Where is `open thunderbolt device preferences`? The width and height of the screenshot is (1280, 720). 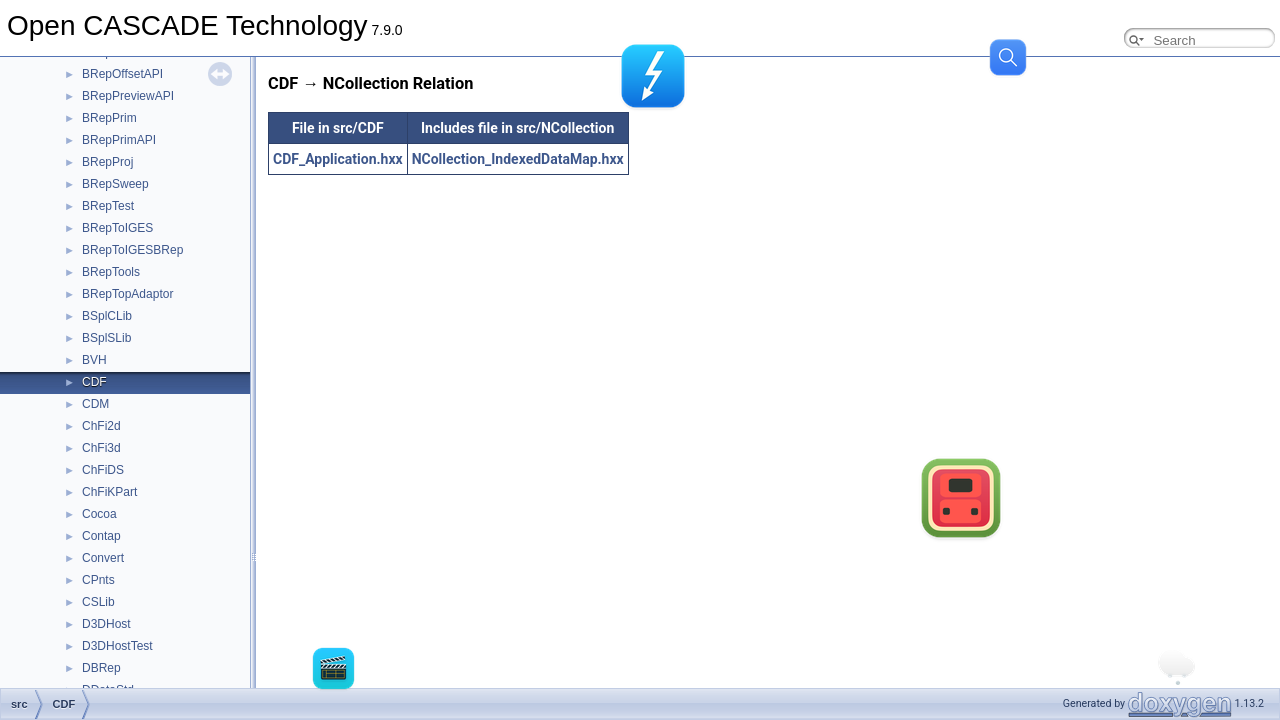
open thunderbolt device preferences is located at coordinates (653, 76).